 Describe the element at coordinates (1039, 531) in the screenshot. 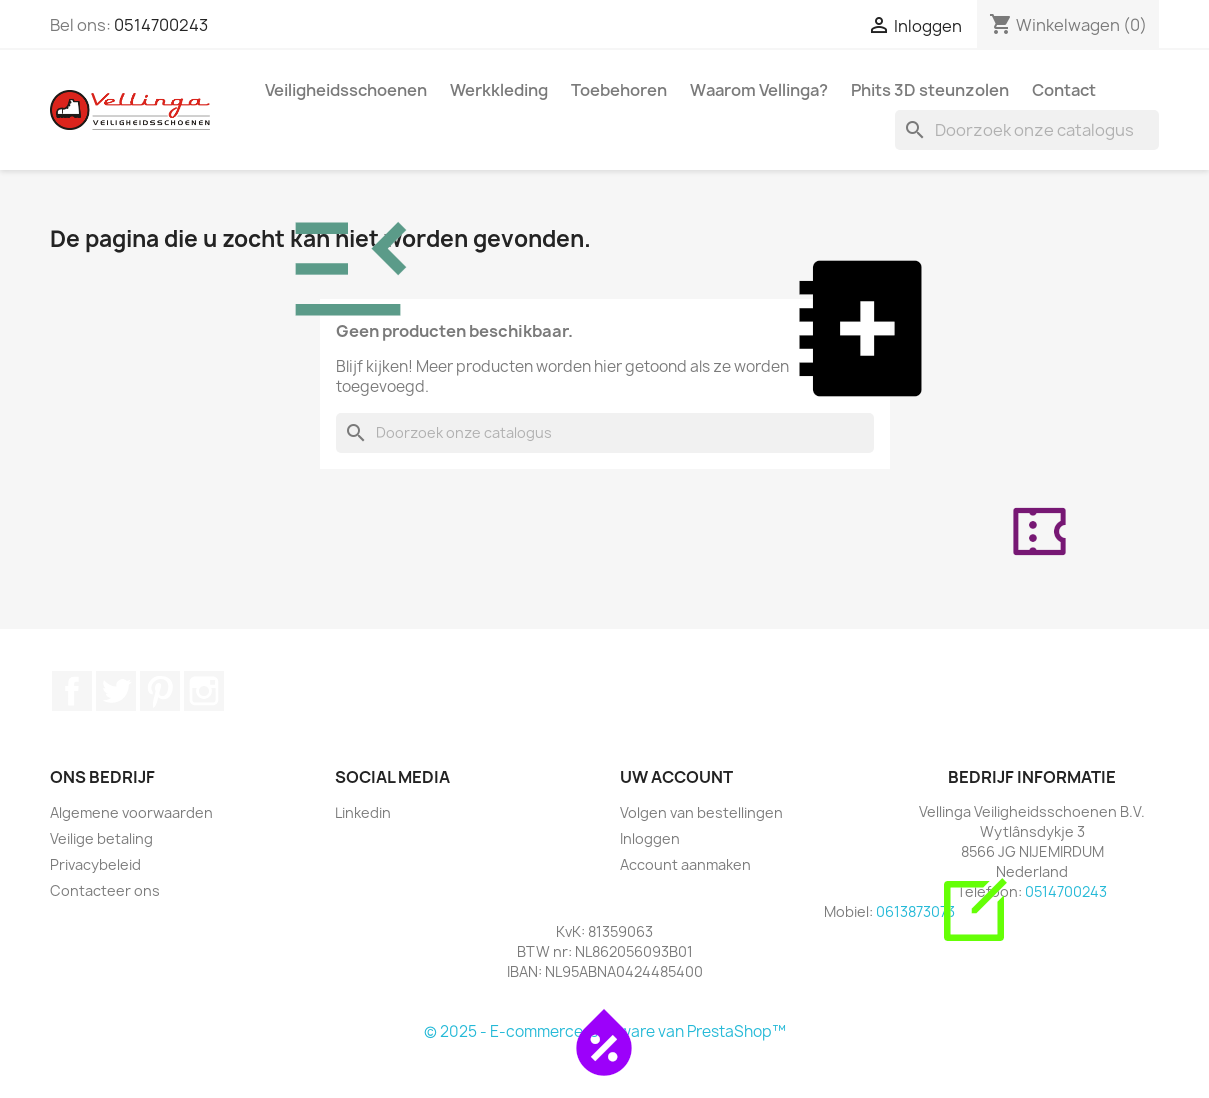

I see `view available coupons or discounts` at that location.